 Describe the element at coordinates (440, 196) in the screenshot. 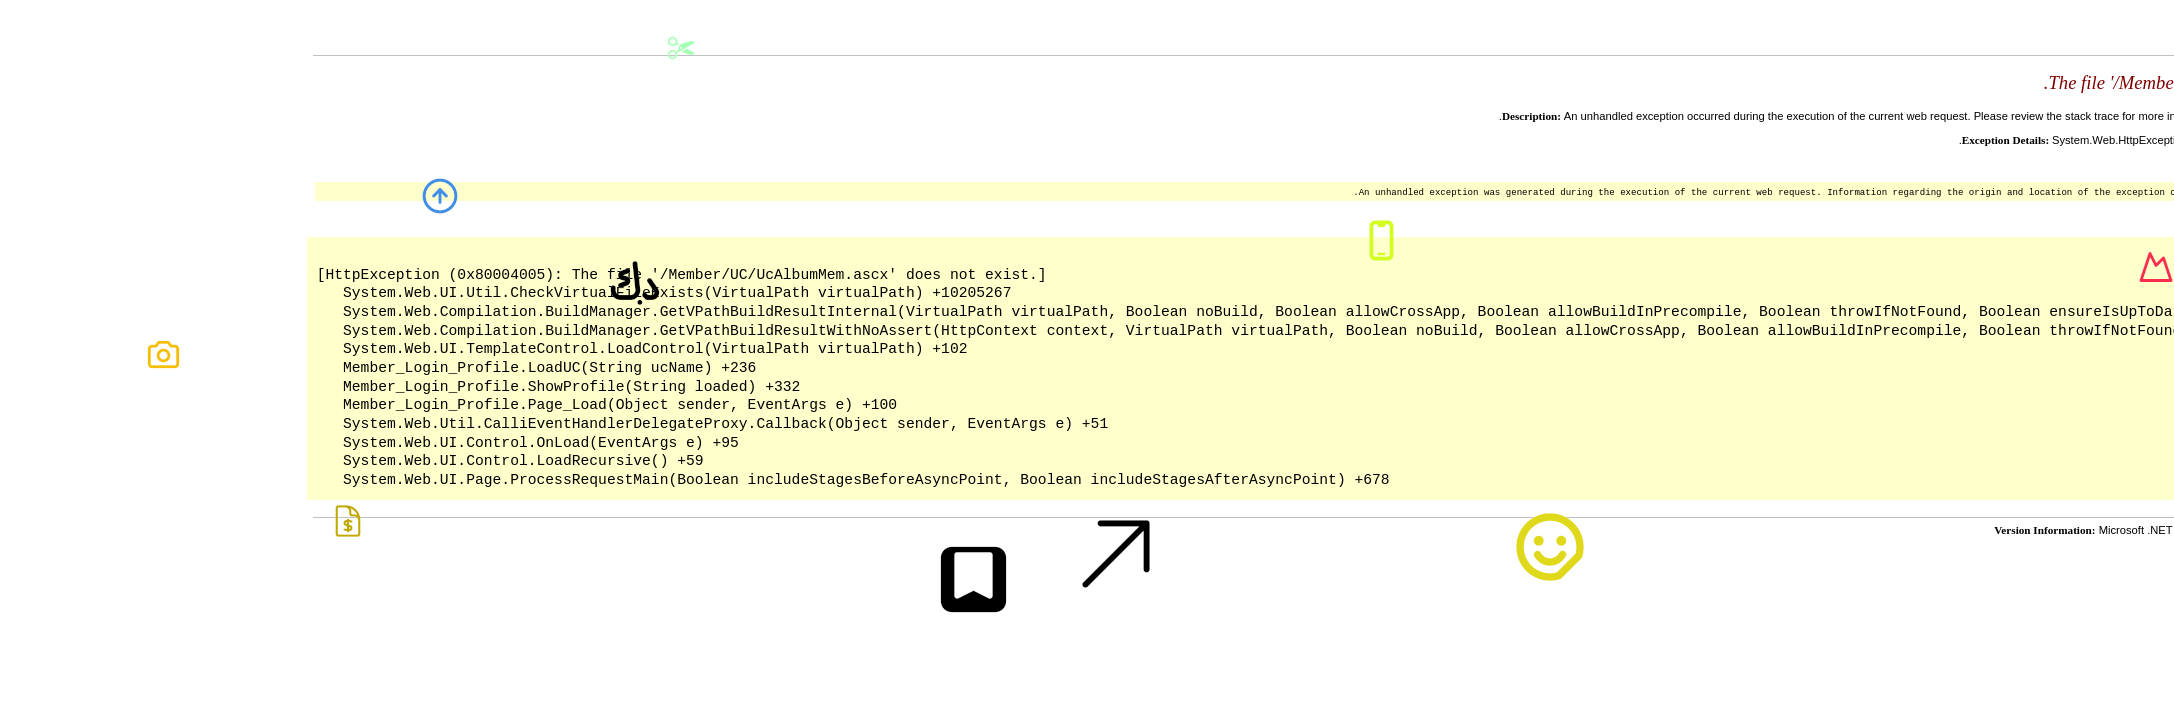

I see `scroll to top of page` at that location.